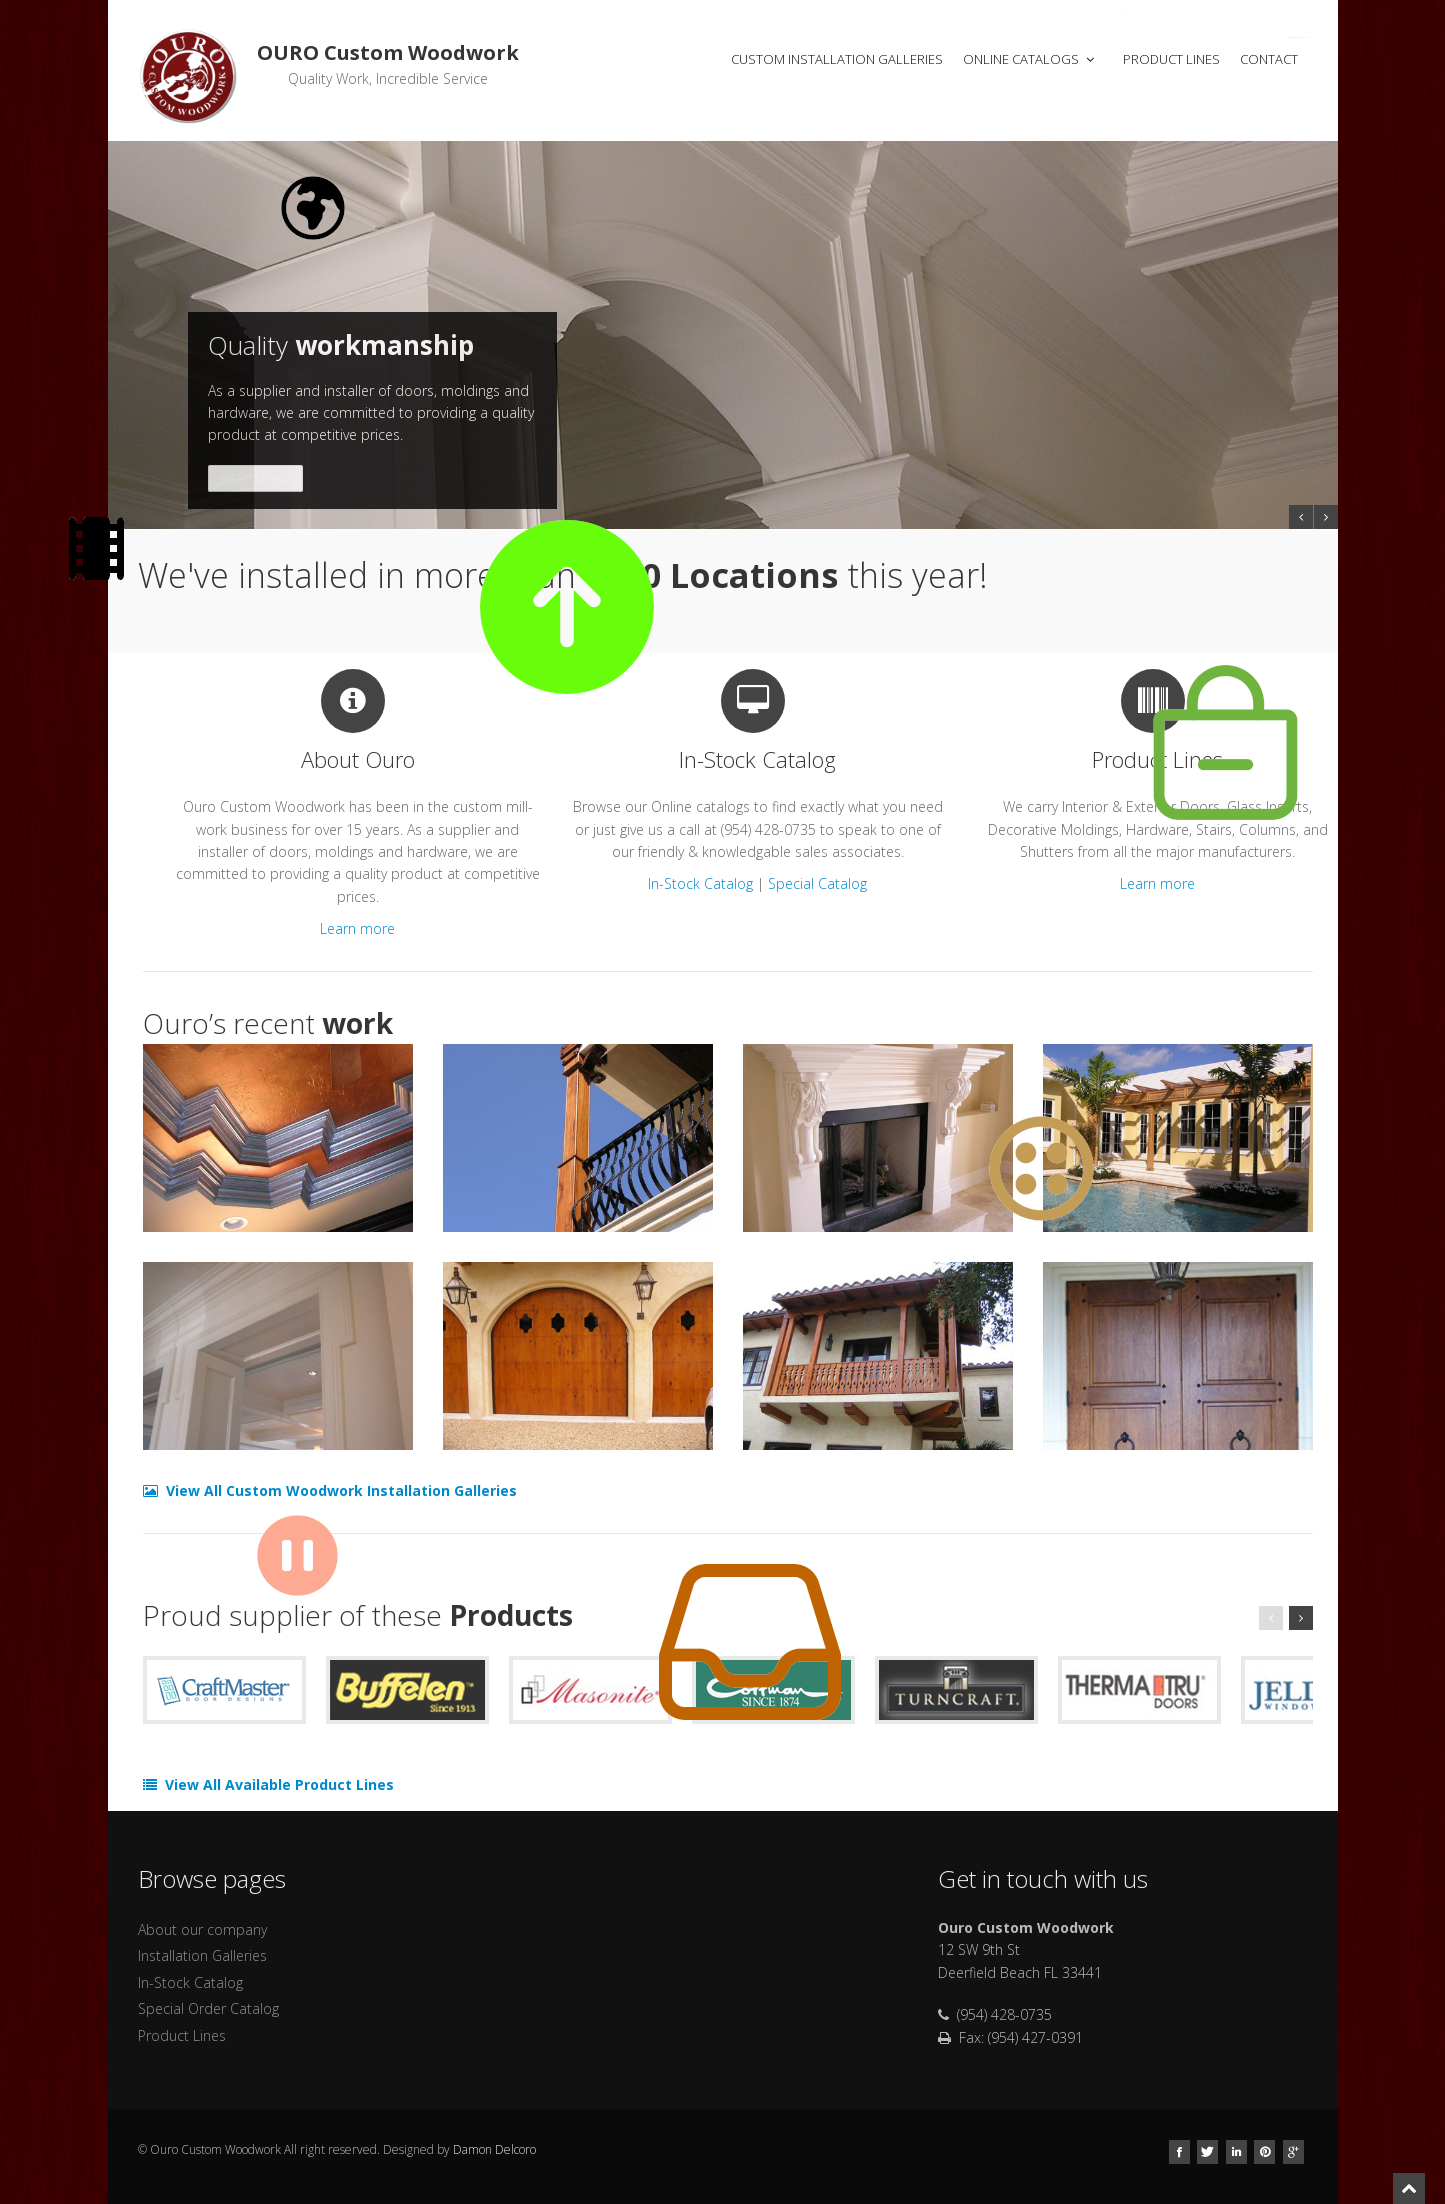 The width and height of the screenshot is (1445, 2204). What do you see at coordinates (1225, 742) in the screenshot?
I see `remove item from shopping bag` at bounding box center [1225, 742].